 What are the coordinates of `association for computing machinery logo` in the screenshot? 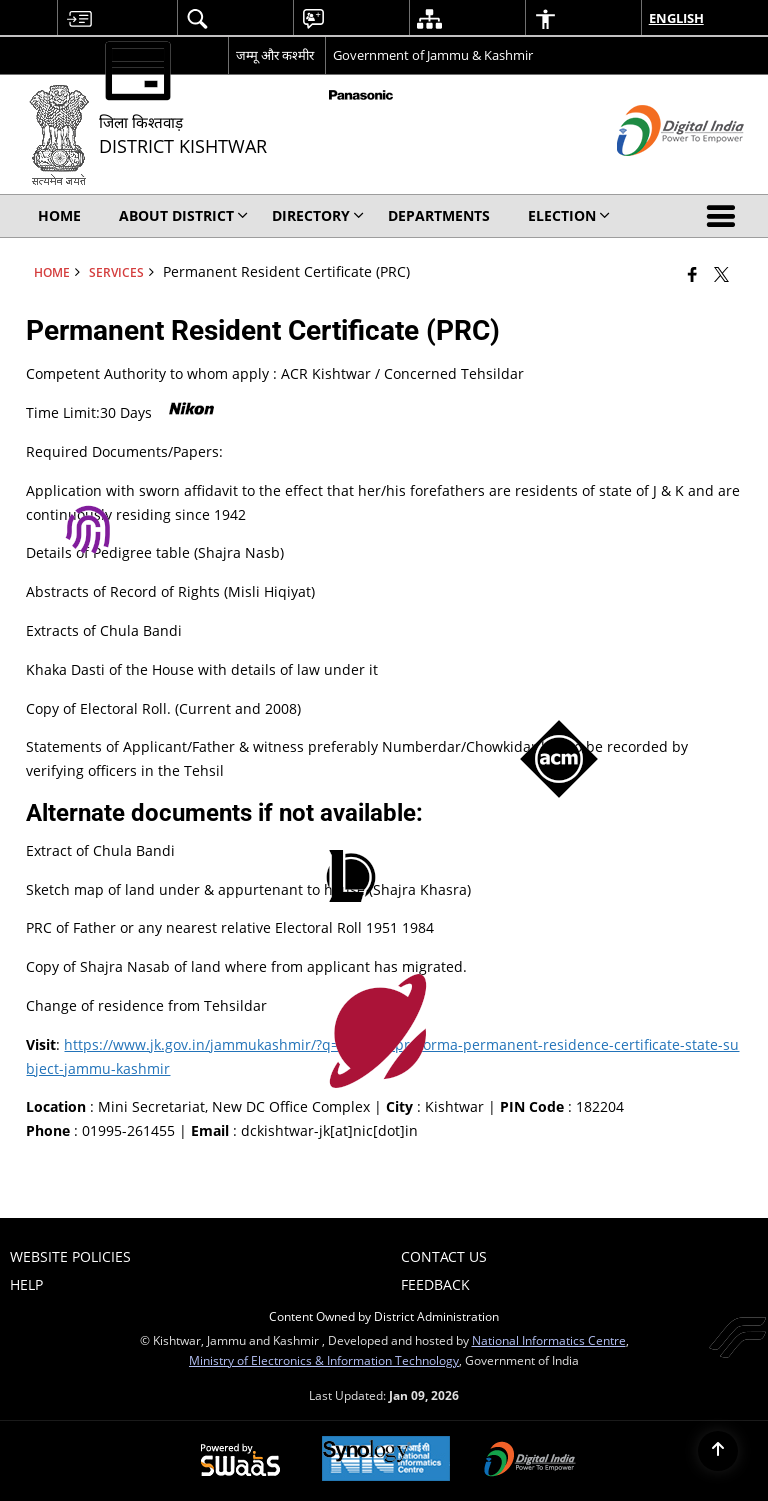 It's located at (559, 759).